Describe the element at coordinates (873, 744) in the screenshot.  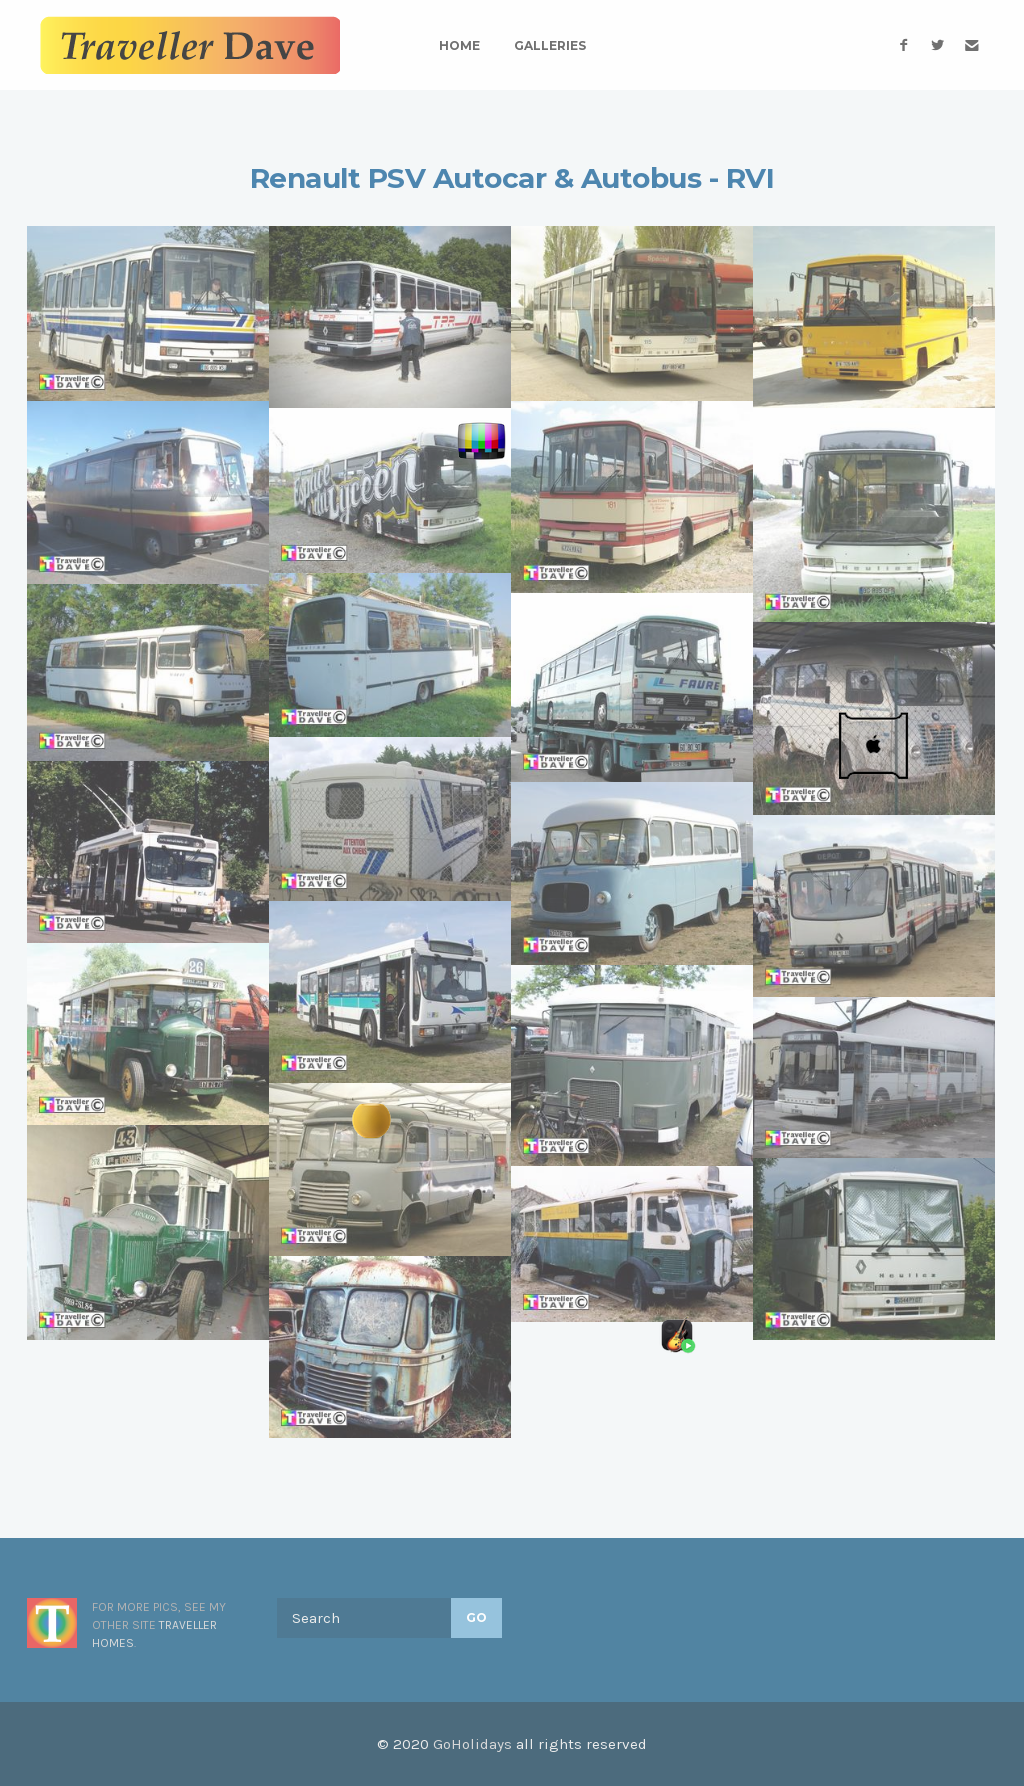
I see `navigate to mac pro in finder sidebar` at that location.